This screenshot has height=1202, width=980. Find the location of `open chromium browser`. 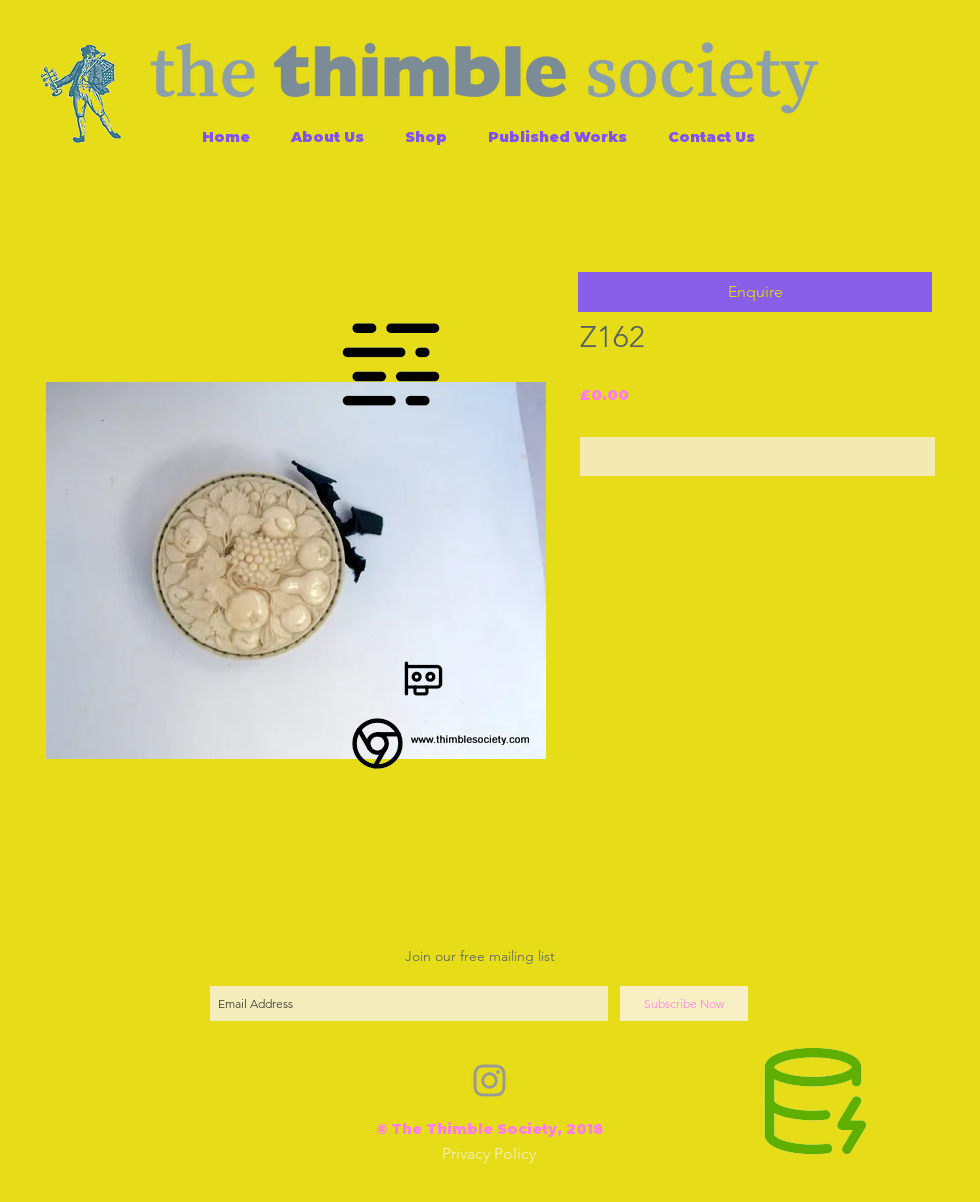

open chromium browser is located at coordinates (377, 743).